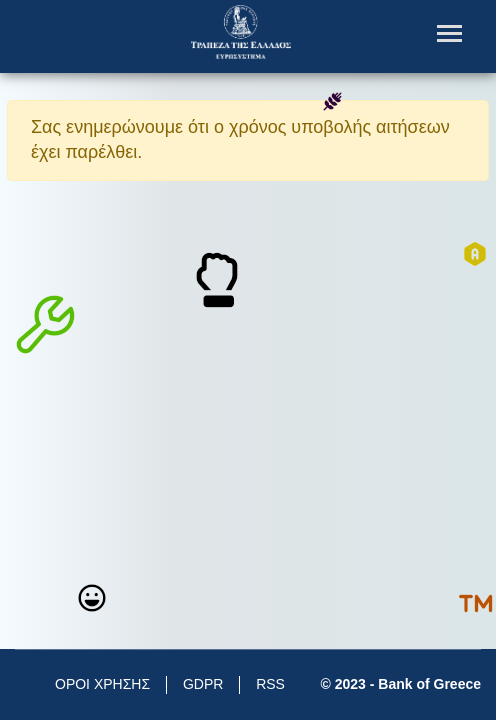 This screenshot has width=496, height=720. I want to click on indicates trademarked content or branding, so click(476, 603).